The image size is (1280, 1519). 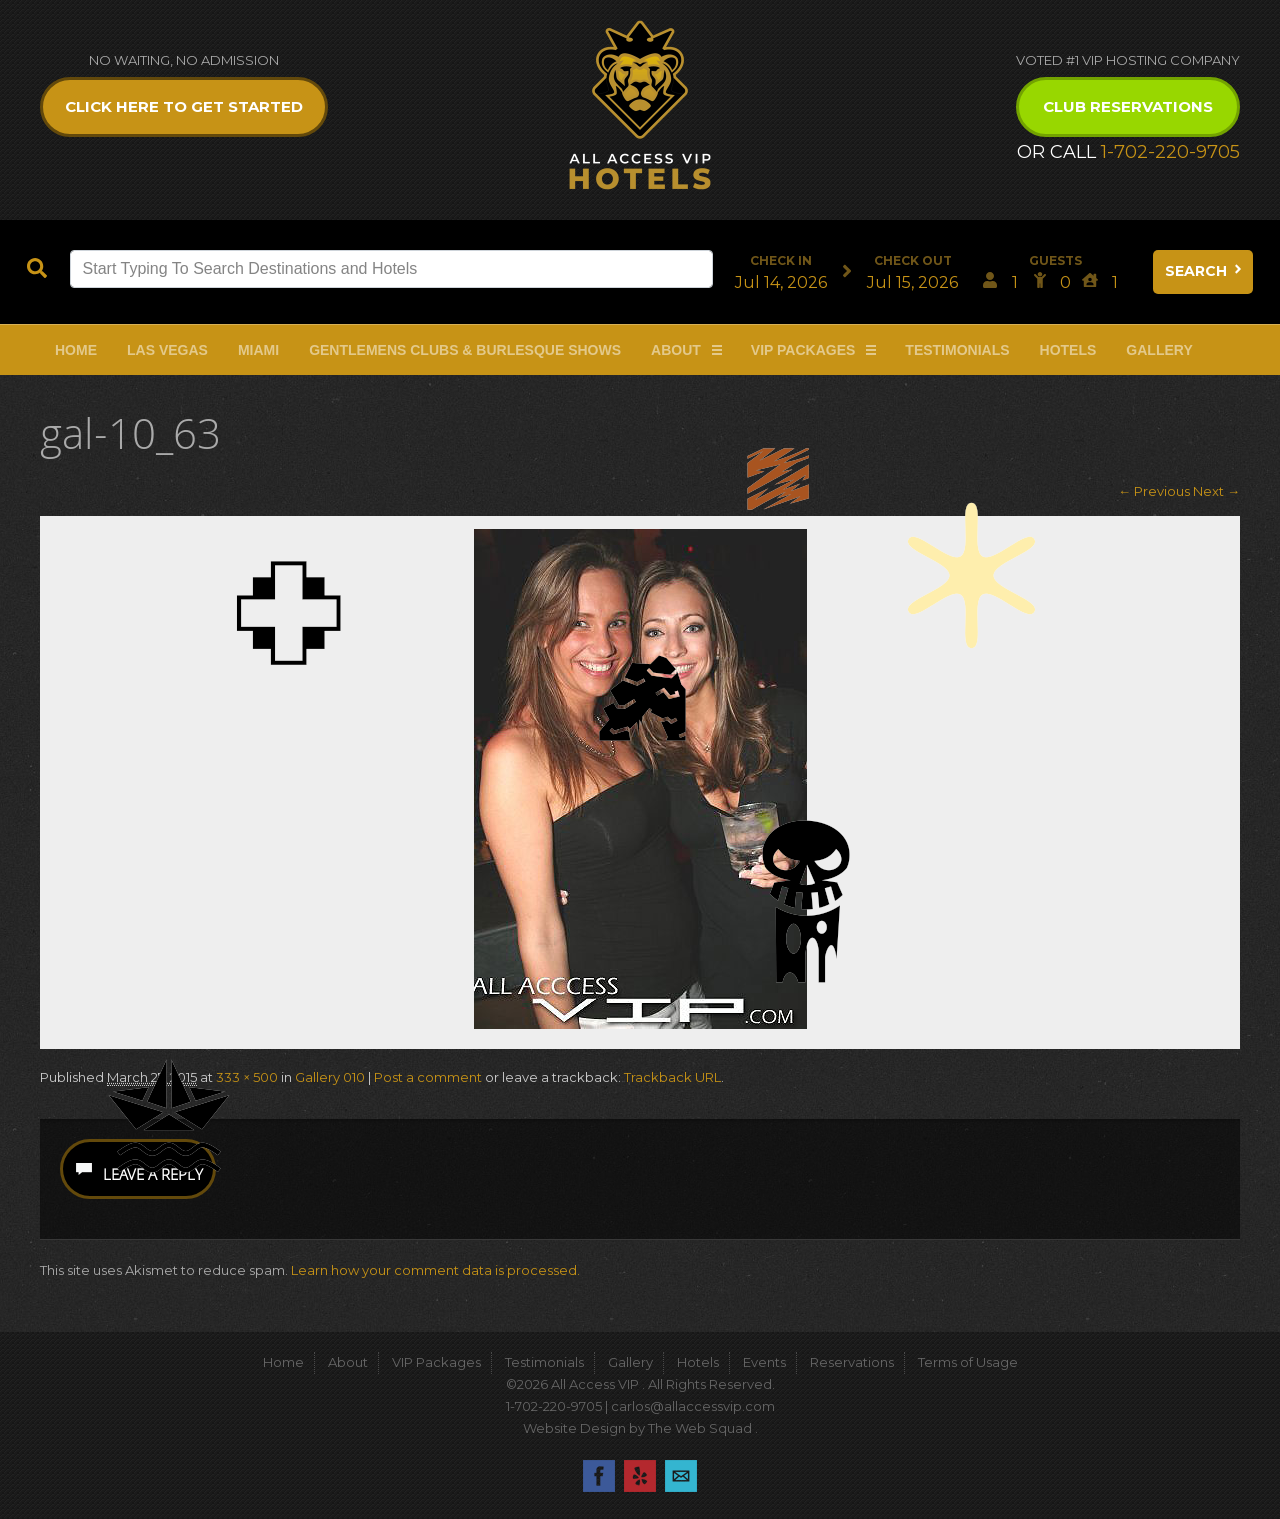 I want to click on indicates poison or toxic damage status, so click(x=803, y=900).